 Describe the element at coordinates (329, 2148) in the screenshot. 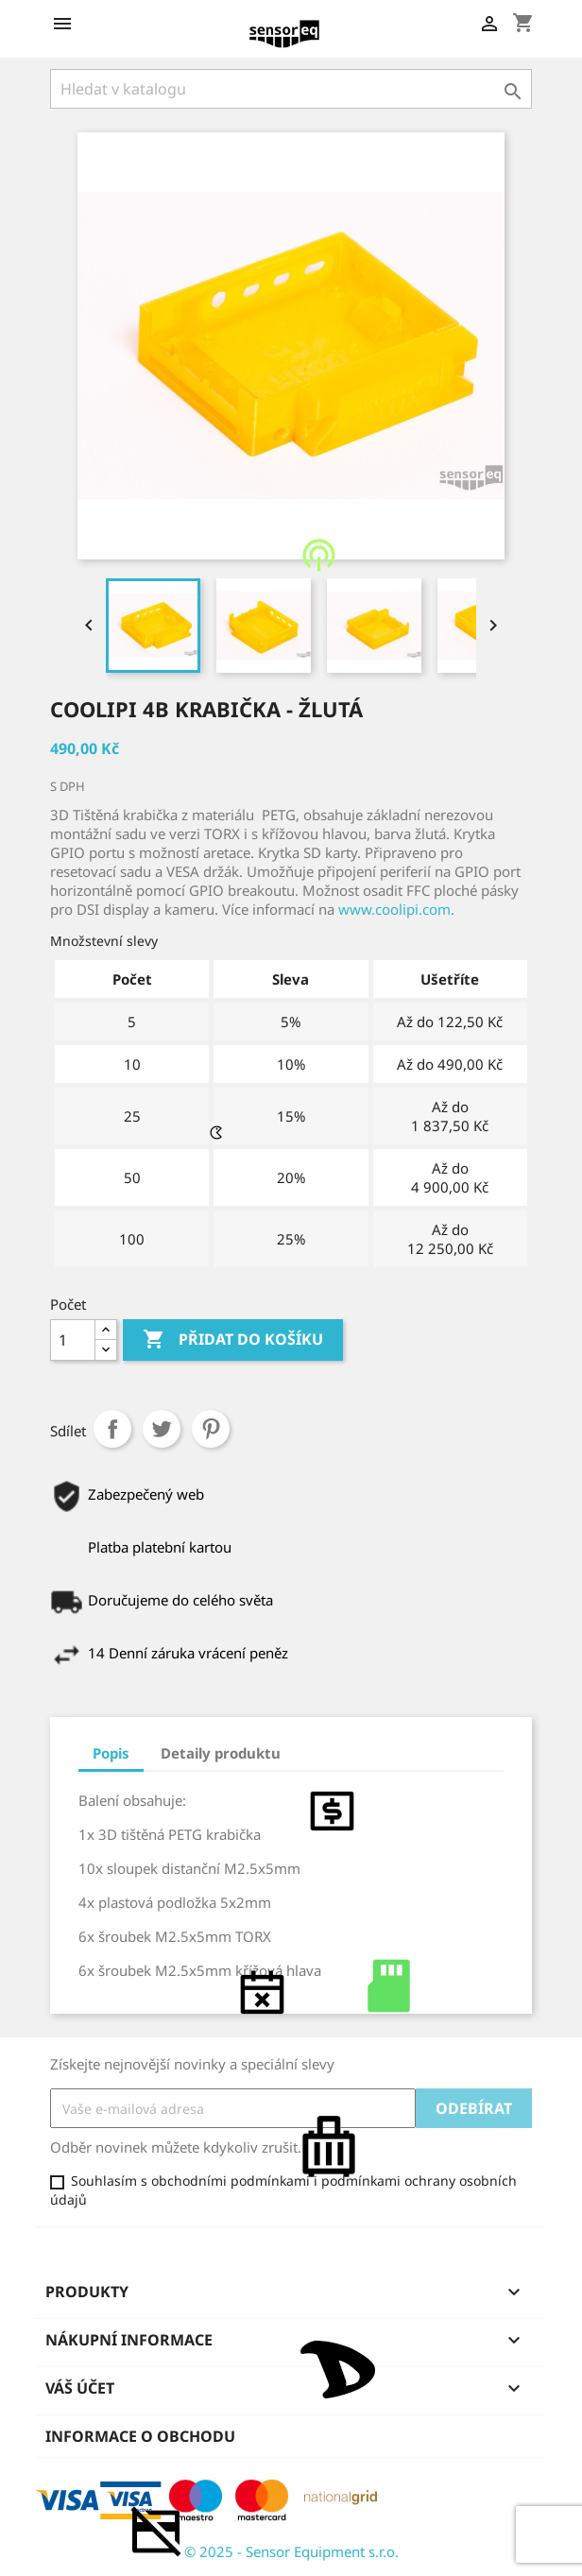

I see `access travel or trip planning features` at that location.